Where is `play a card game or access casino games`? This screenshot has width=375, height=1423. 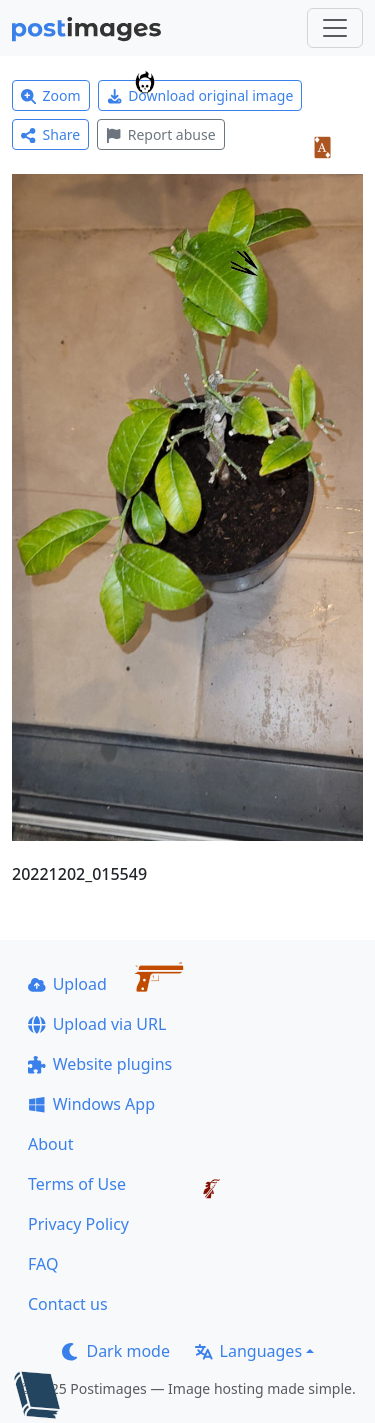
play a card game or access casino games is located at coordinates (322, 147).